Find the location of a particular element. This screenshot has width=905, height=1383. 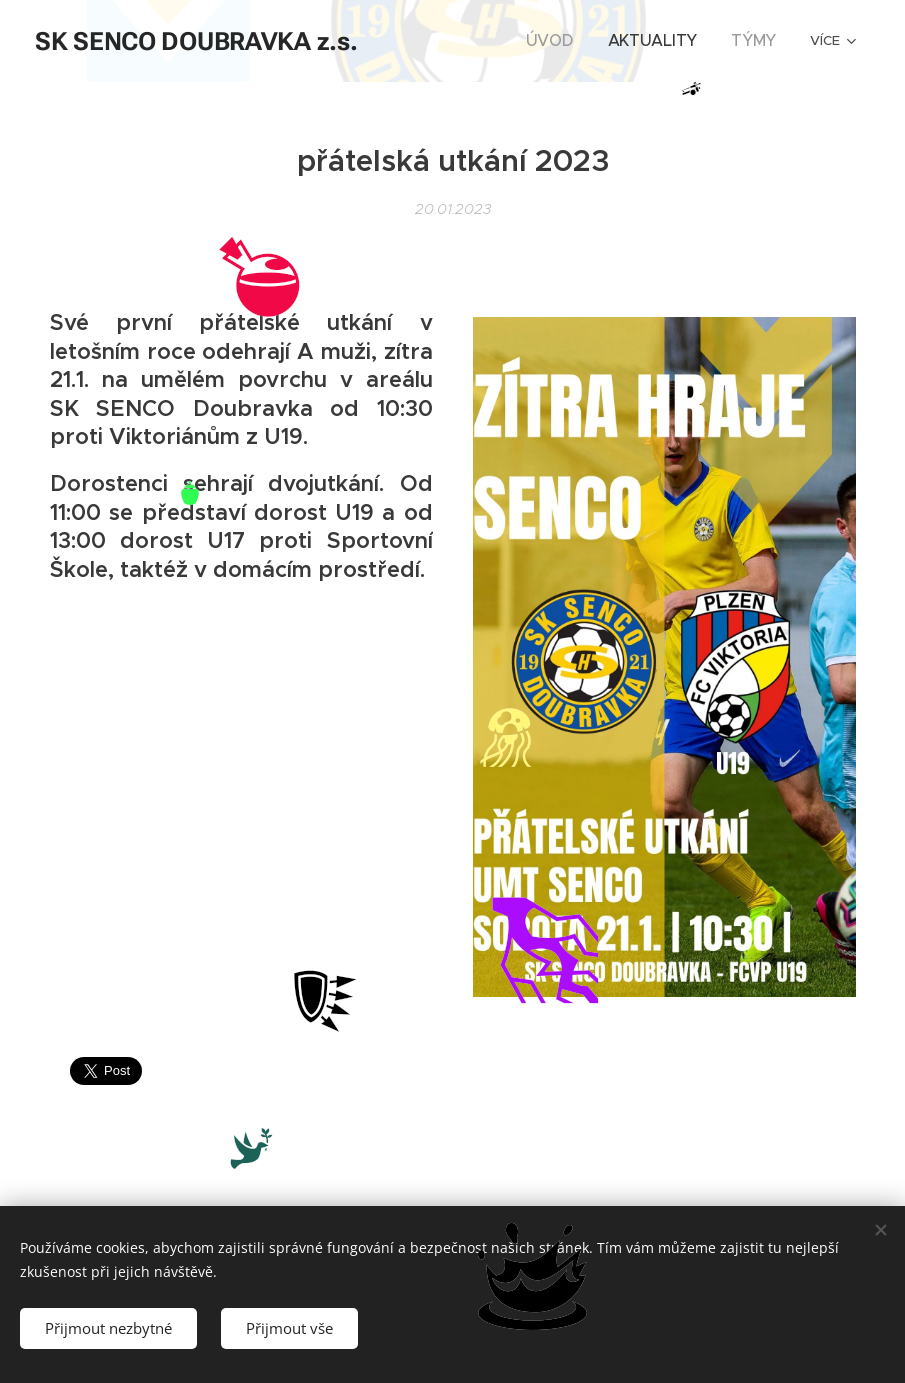

indicates peace or harmony theme is located at coordinates (251, 1148).